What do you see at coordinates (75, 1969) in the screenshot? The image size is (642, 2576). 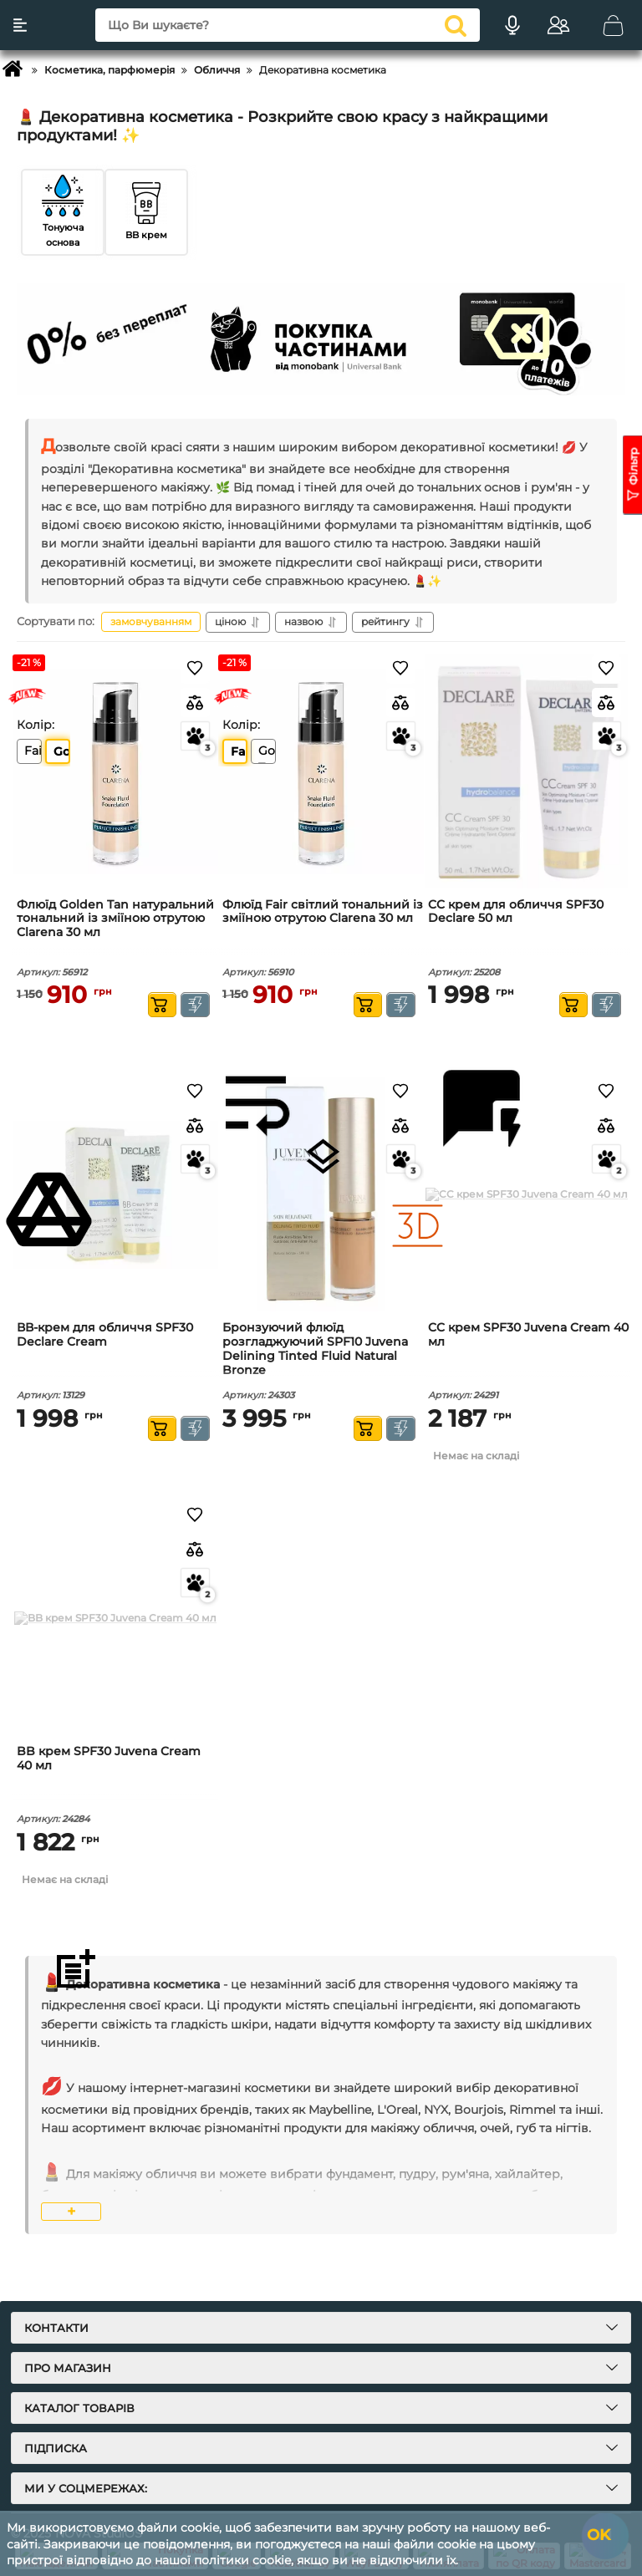 I see `create a new post or document` at bounding box center [75, 1969].